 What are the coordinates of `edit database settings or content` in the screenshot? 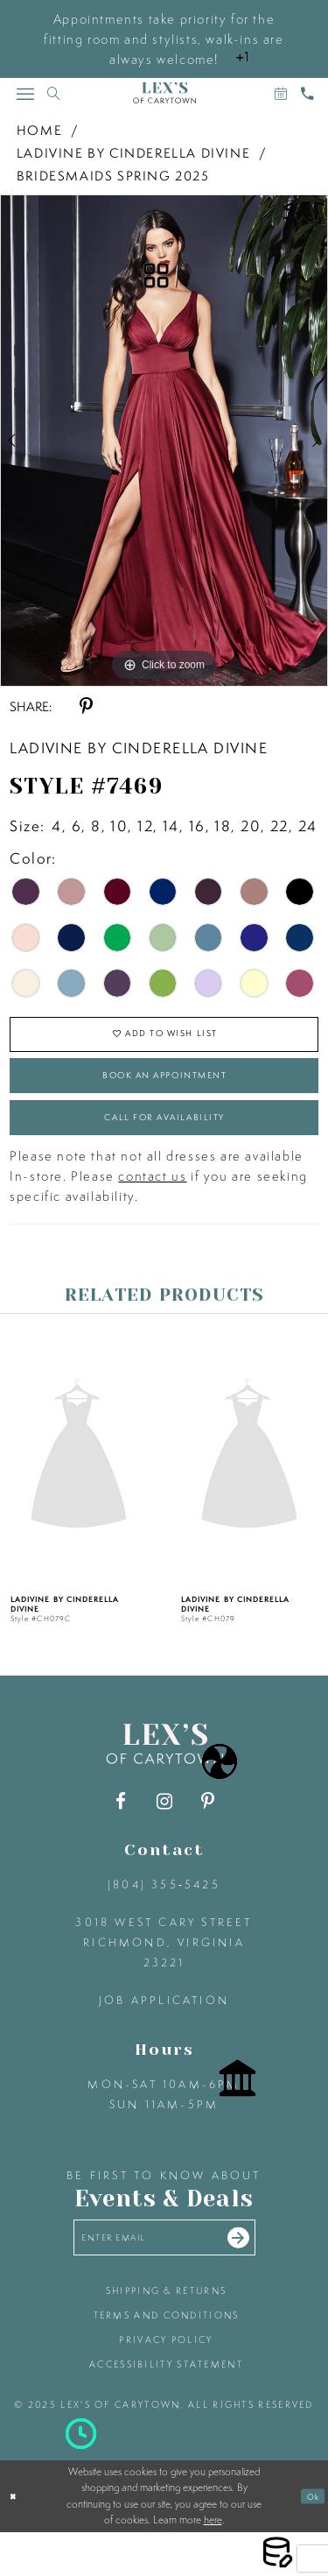 It's located at (276, 2551).